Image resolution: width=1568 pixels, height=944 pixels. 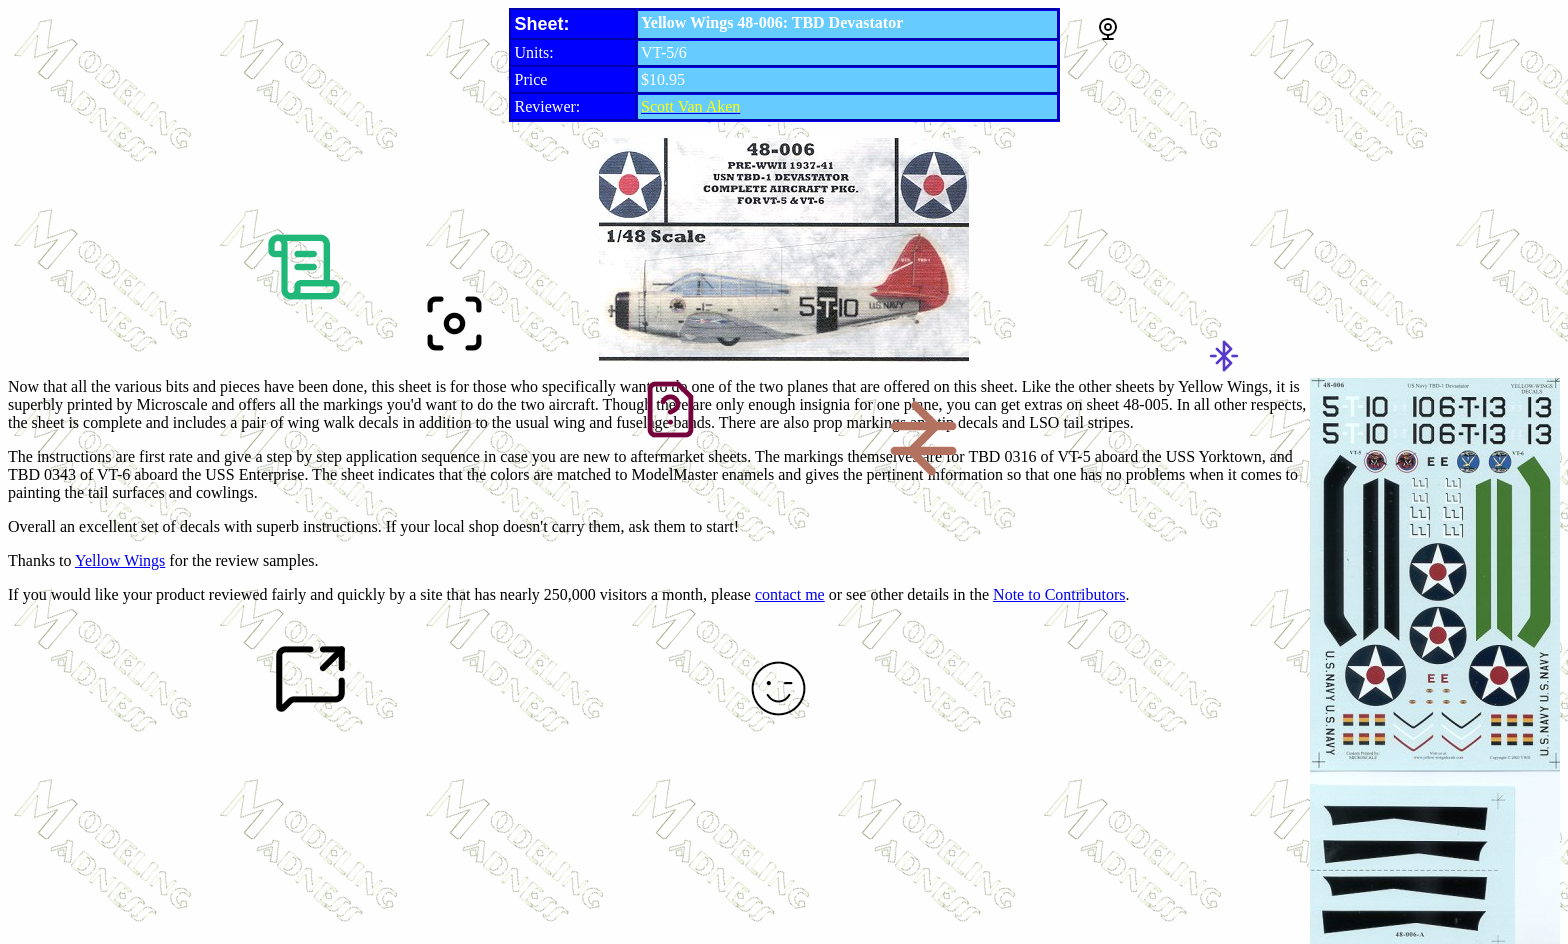 I want to click on access webcam or camera settings, so click(x=1108, y=29).